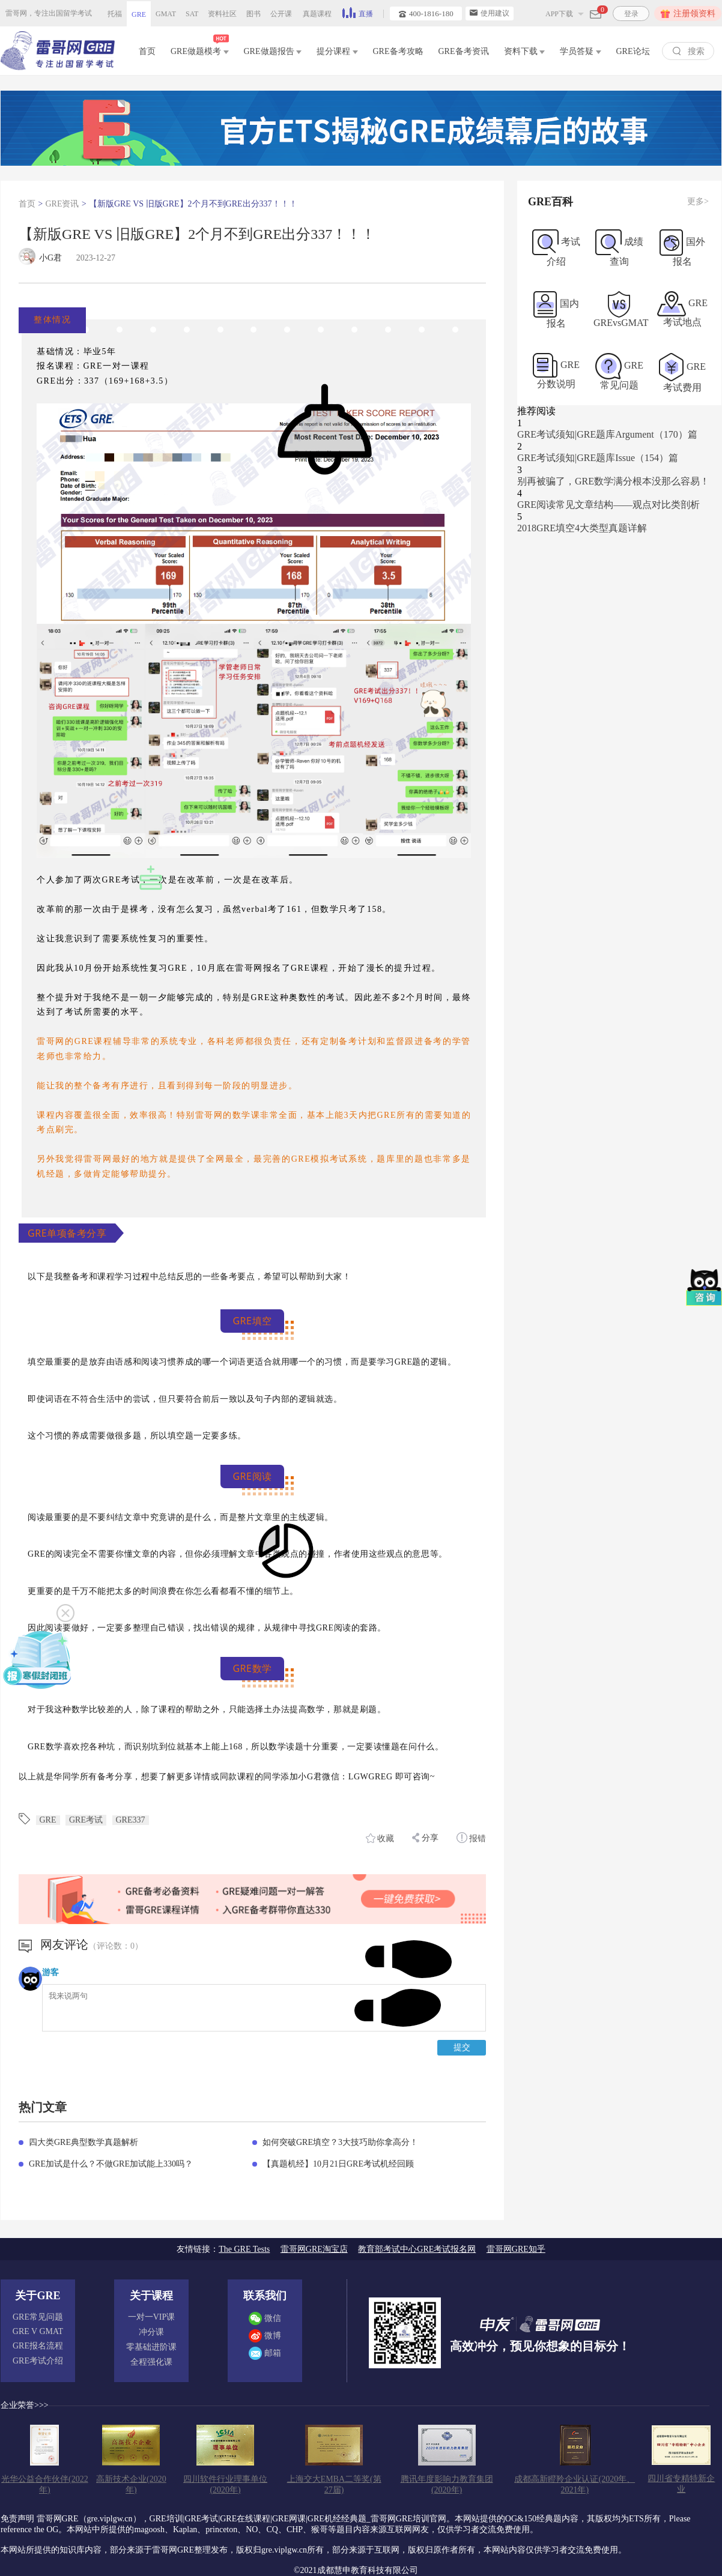  What do you see at coordinates (151, 879) in the screenshot?
I see `add a new row above` at bounding box center [151, 879].